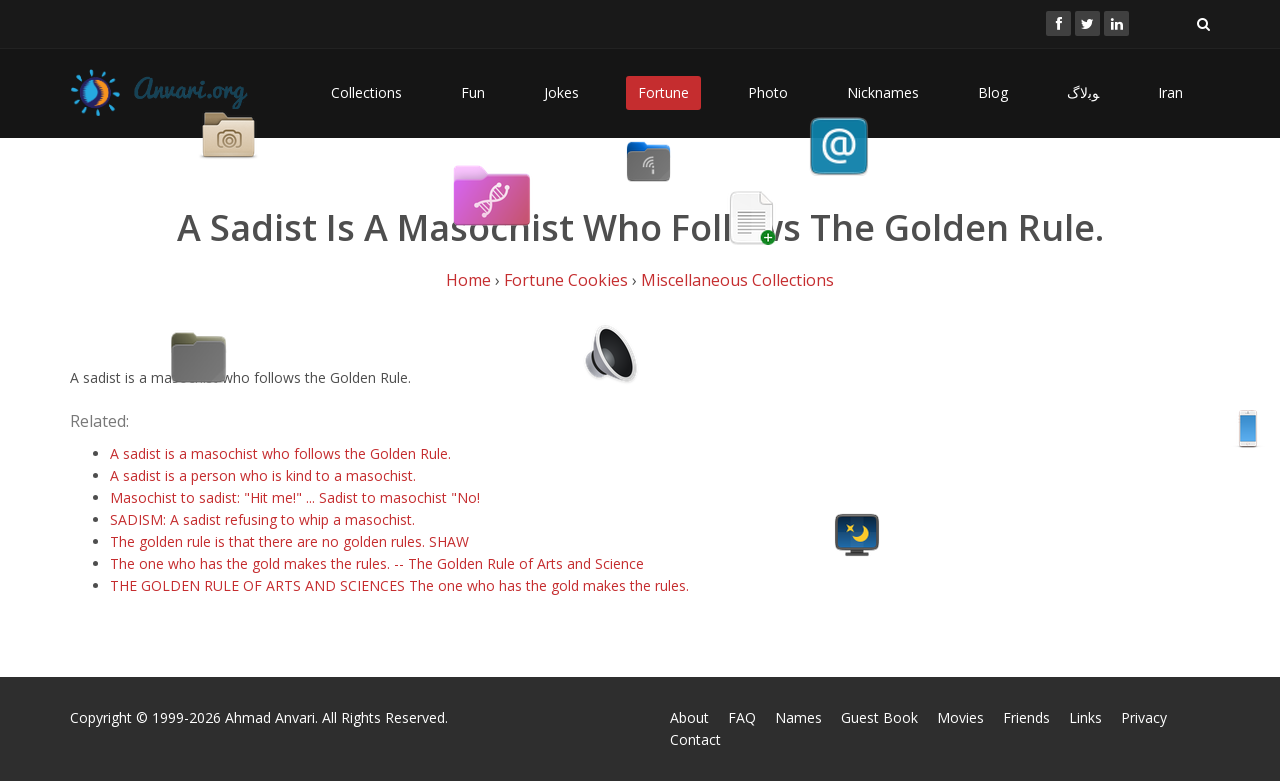  Describe the element at coordinates (228, 137) in the screenshot. I see `open your pictures folder` at that location.